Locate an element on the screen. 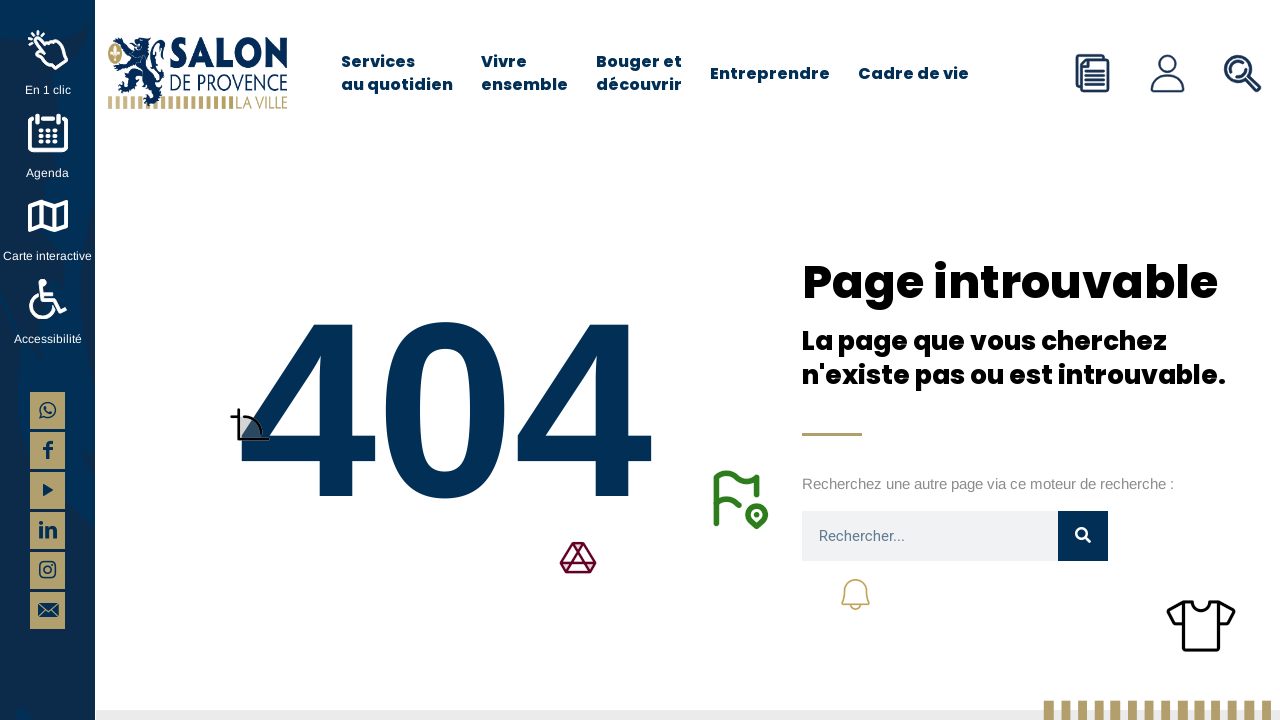  view notifications is located at coordinates (855, 594).